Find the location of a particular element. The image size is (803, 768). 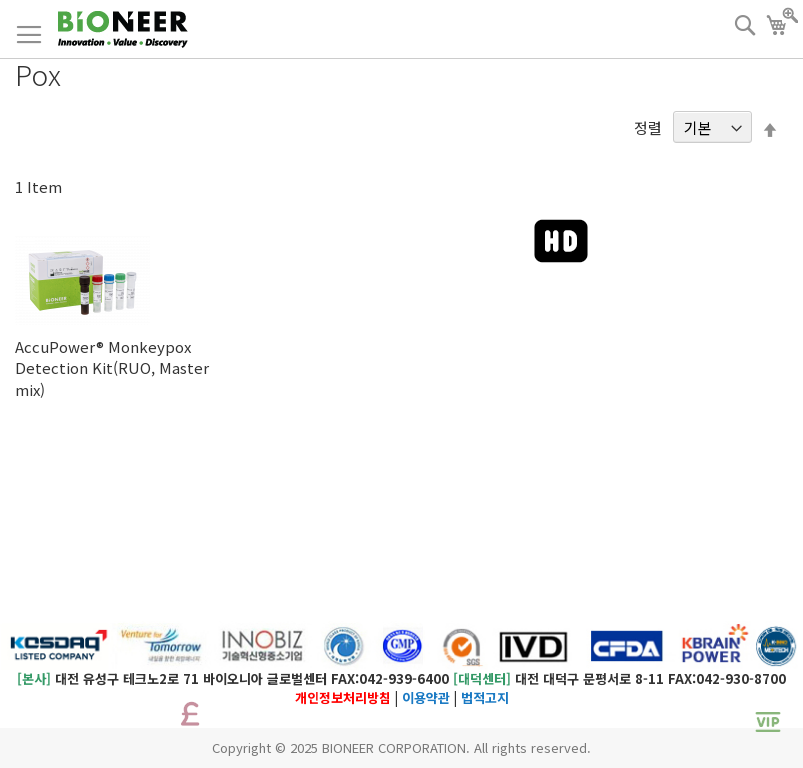

indicates high definition video quality is located at coordinates (561, 241).